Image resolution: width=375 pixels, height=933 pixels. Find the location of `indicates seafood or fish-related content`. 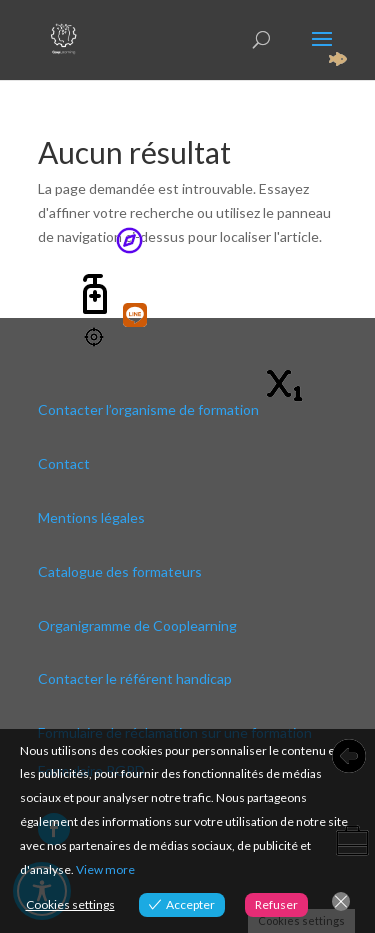

indicates seafood or fish-related content is located at coordinates (338, 59).